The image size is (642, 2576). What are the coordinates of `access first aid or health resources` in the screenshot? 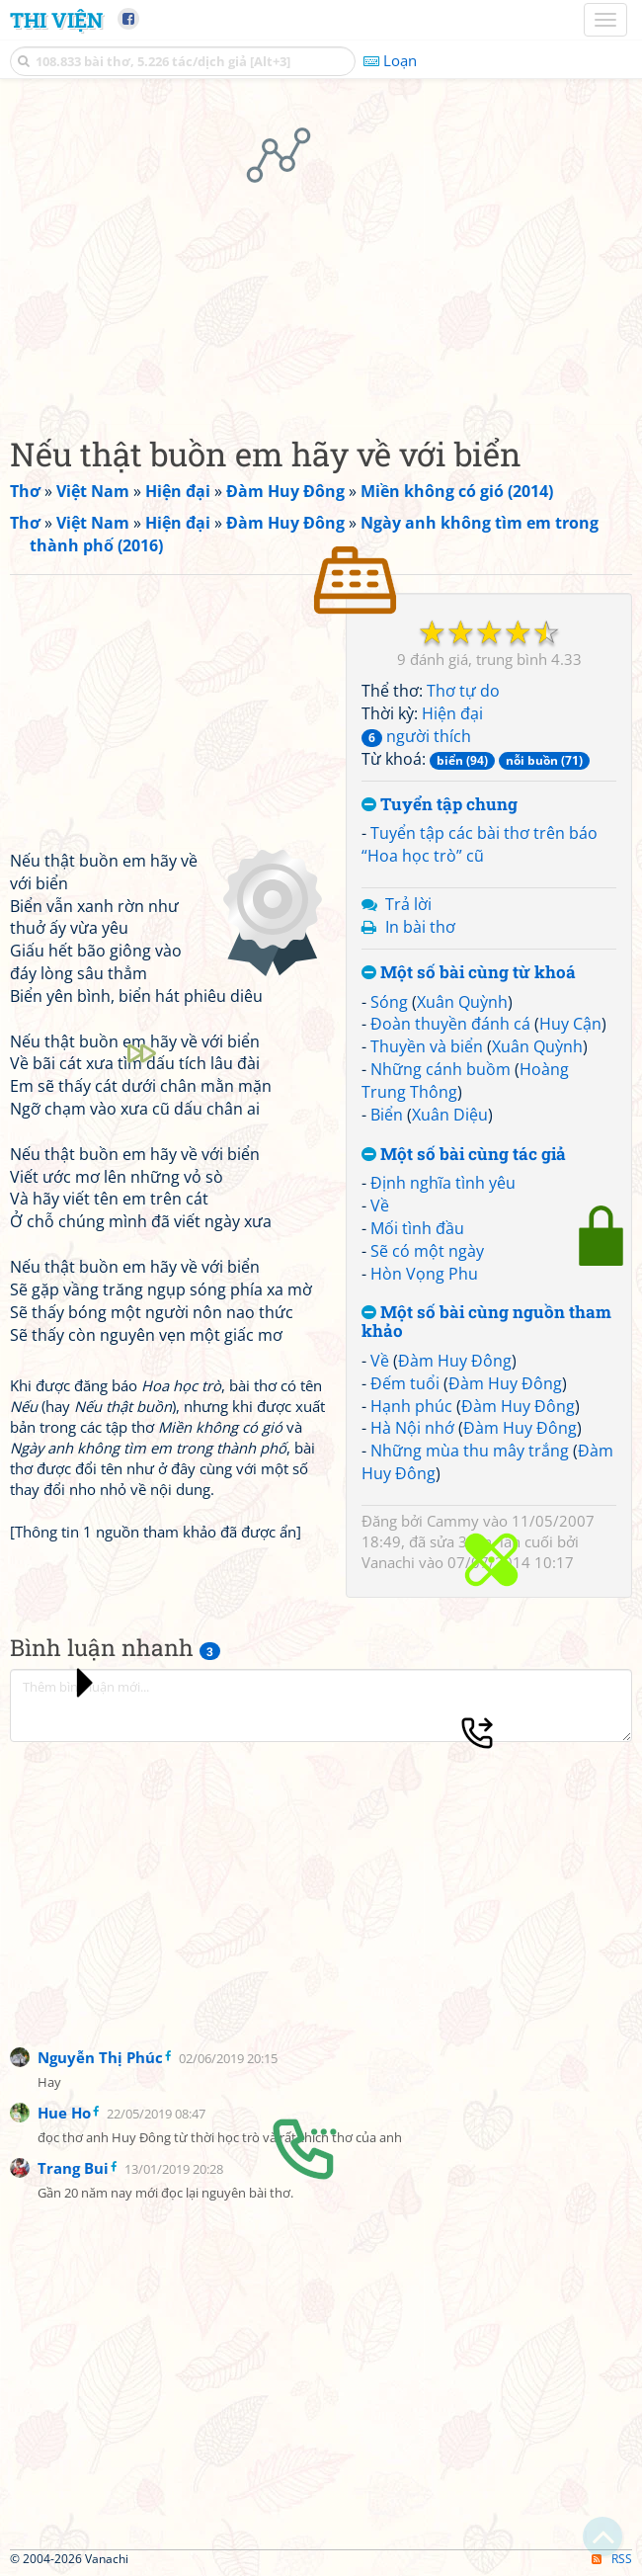 It's located at (491, 1559).